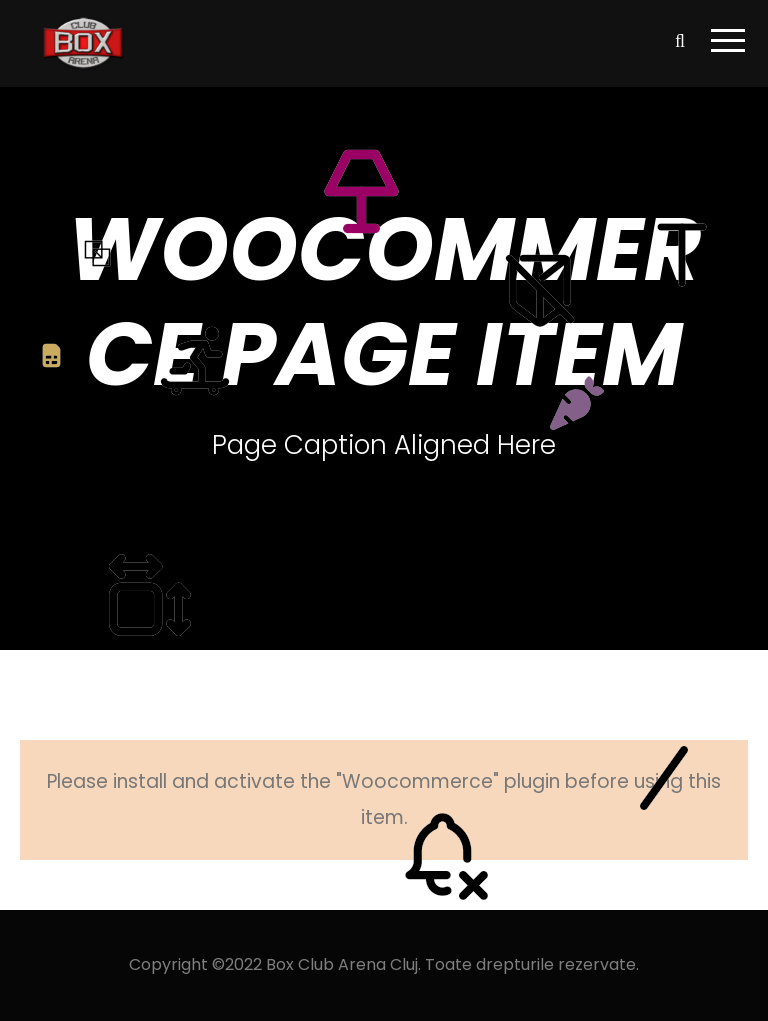  Describe the element at coordinates (51, 355) in the screenshot. I see `manage sim card settings` at that location.